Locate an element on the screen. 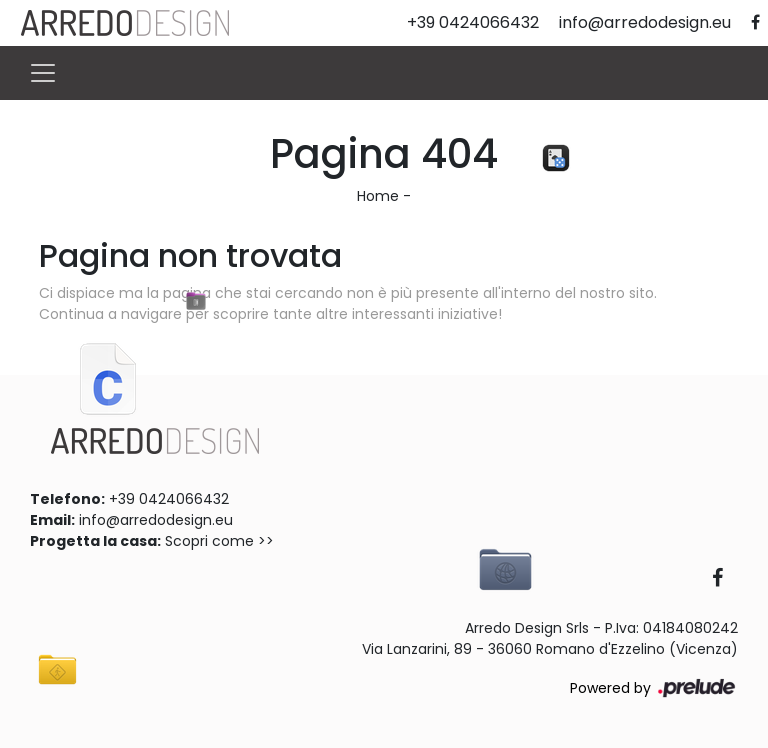 This screenshot has width=768, height=748. access the public folder for shared files is located at coordinates (57, 669).